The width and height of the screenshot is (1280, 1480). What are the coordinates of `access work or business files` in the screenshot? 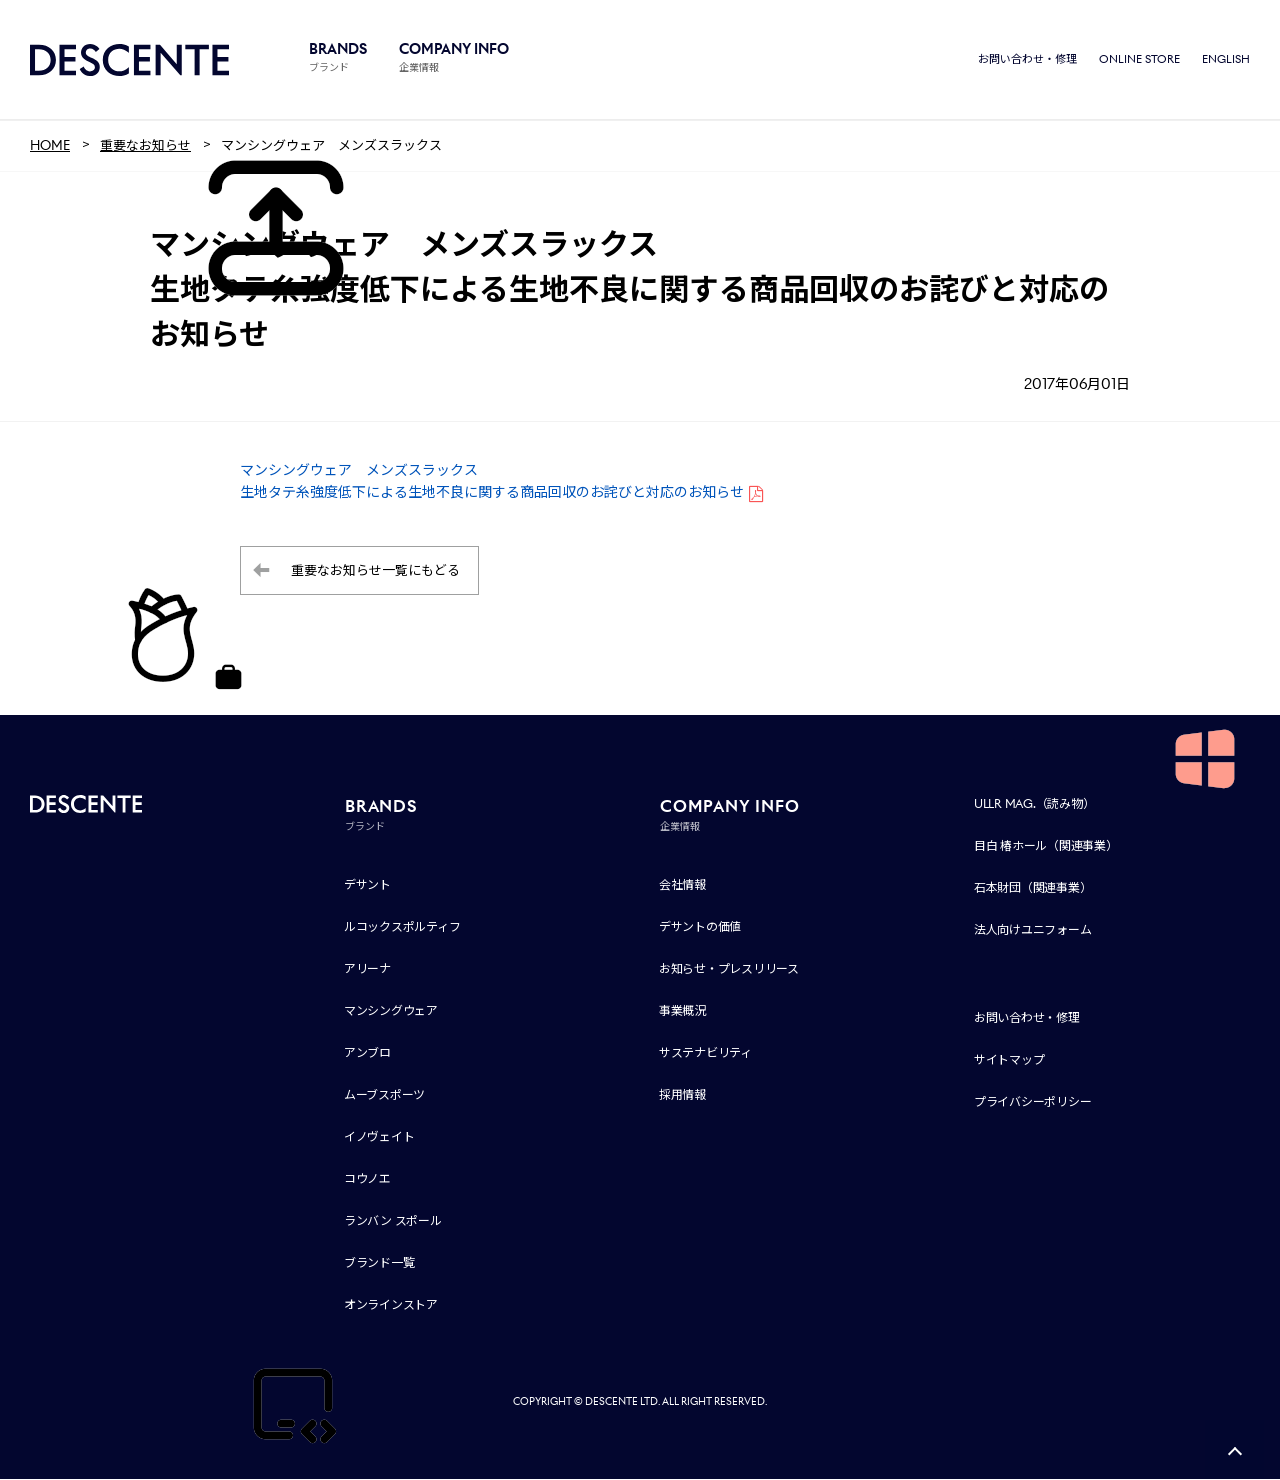 It's located at (228, 677).